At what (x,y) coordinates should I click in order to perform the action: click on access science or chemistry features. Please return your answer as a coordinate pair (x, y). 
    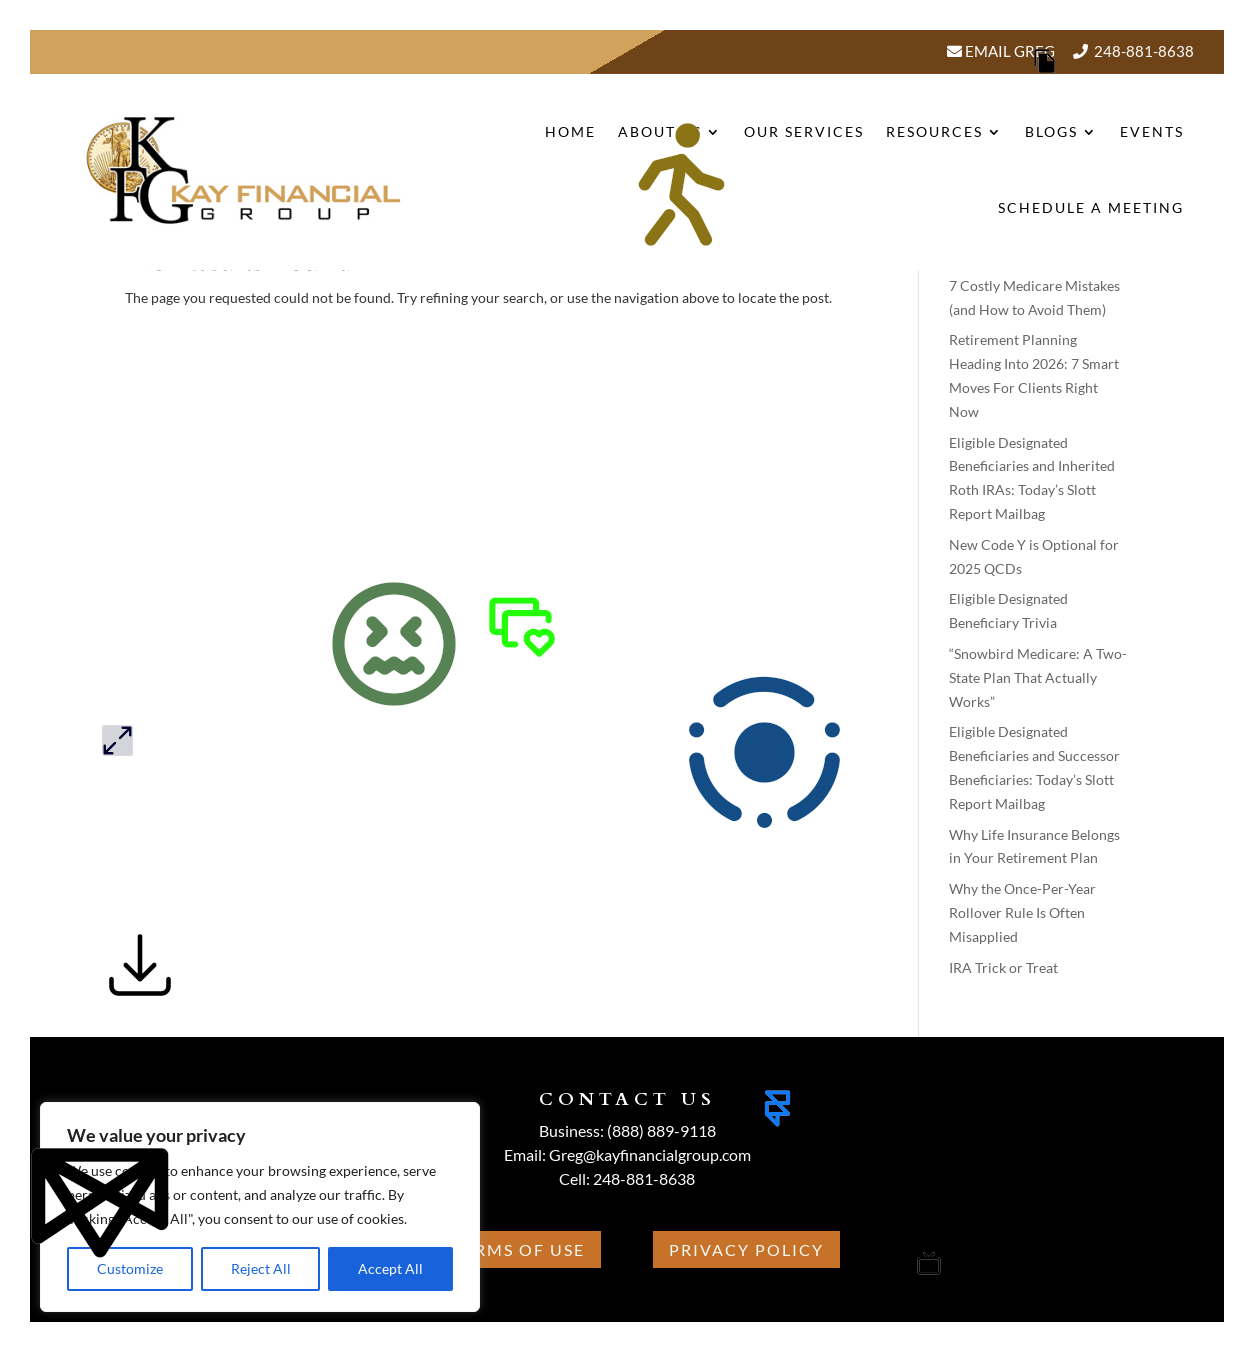
    Looking at the image, I should click on (764, 752).